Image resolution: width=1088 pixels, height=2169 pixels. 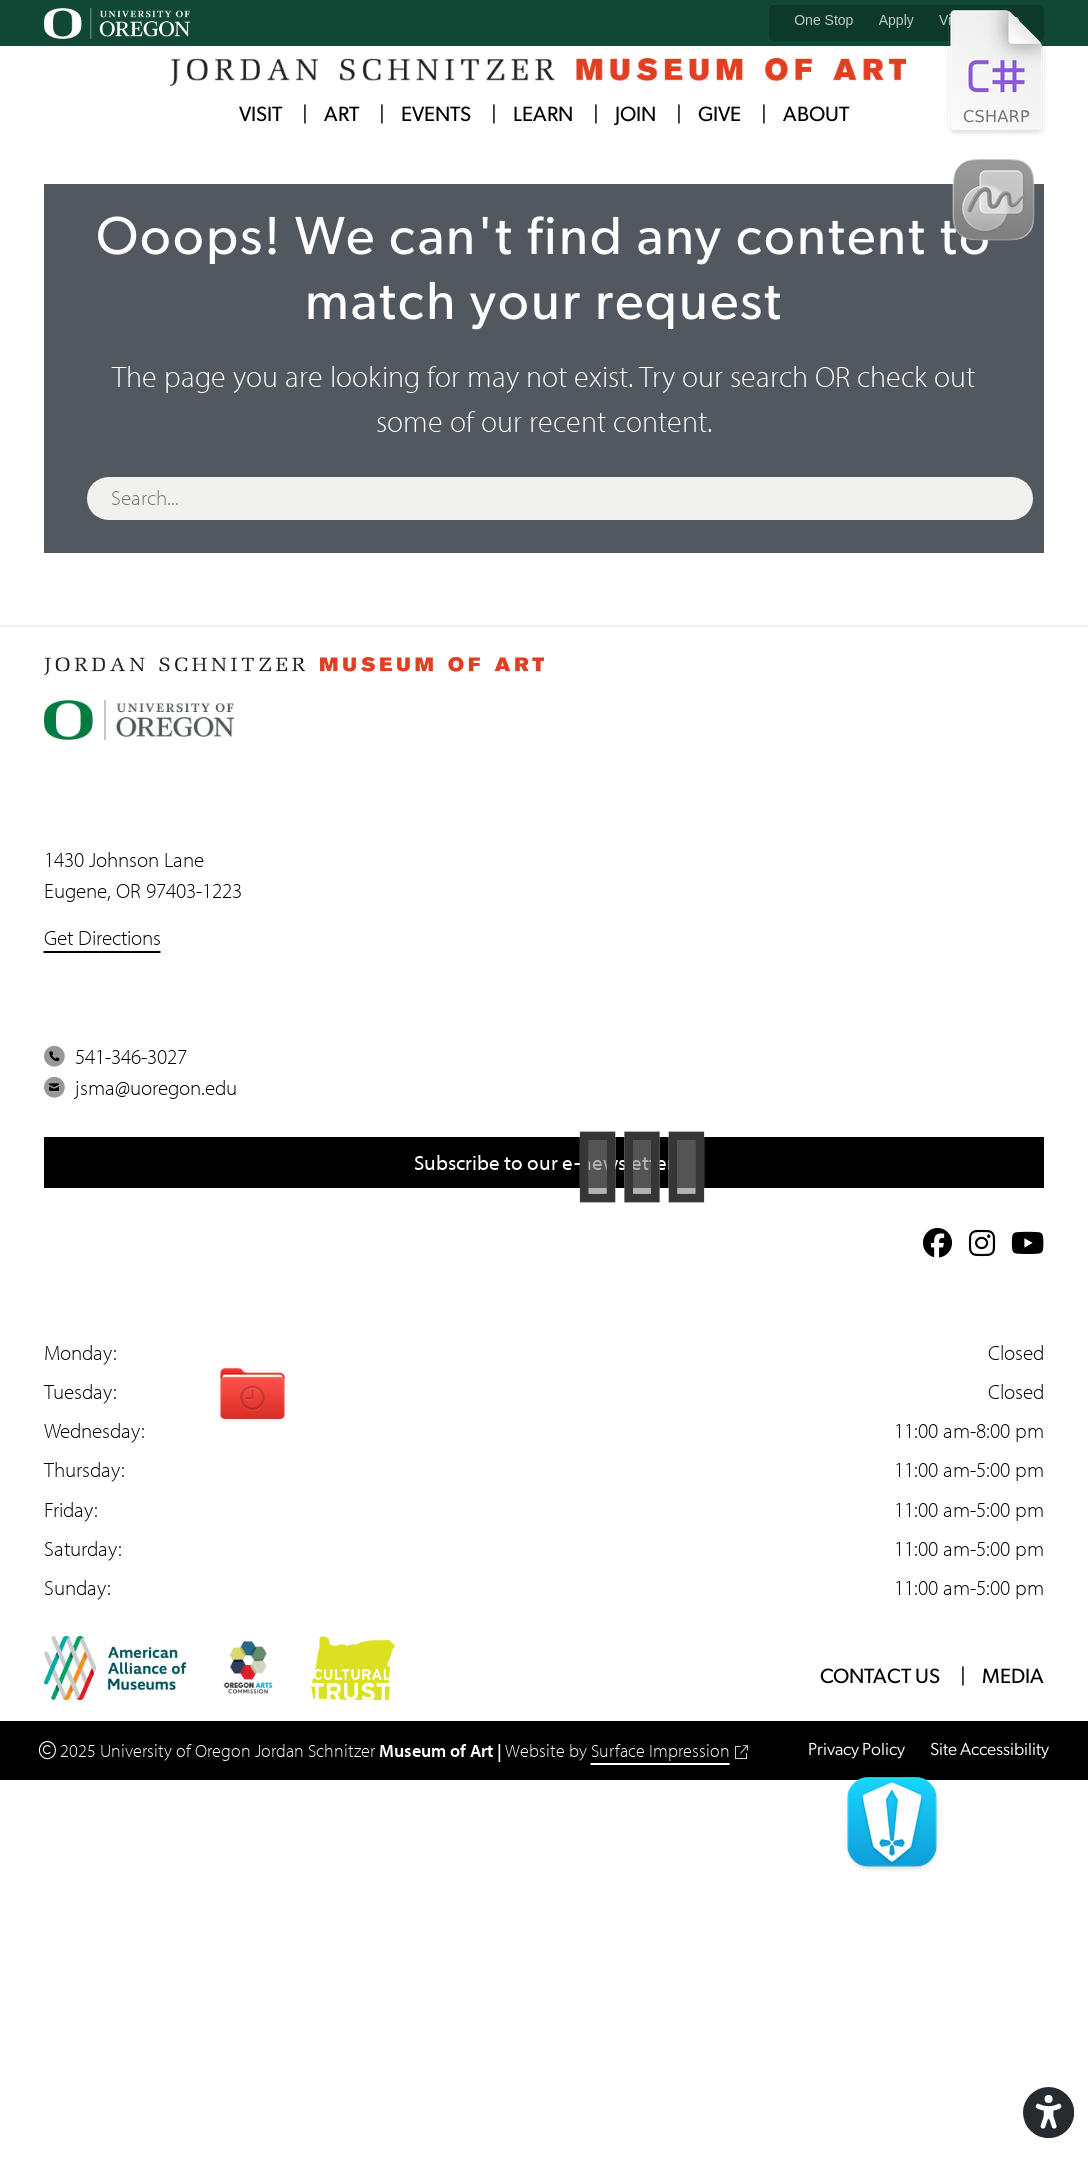 I want to click on a C# source code file, so click(x=996, y=72).